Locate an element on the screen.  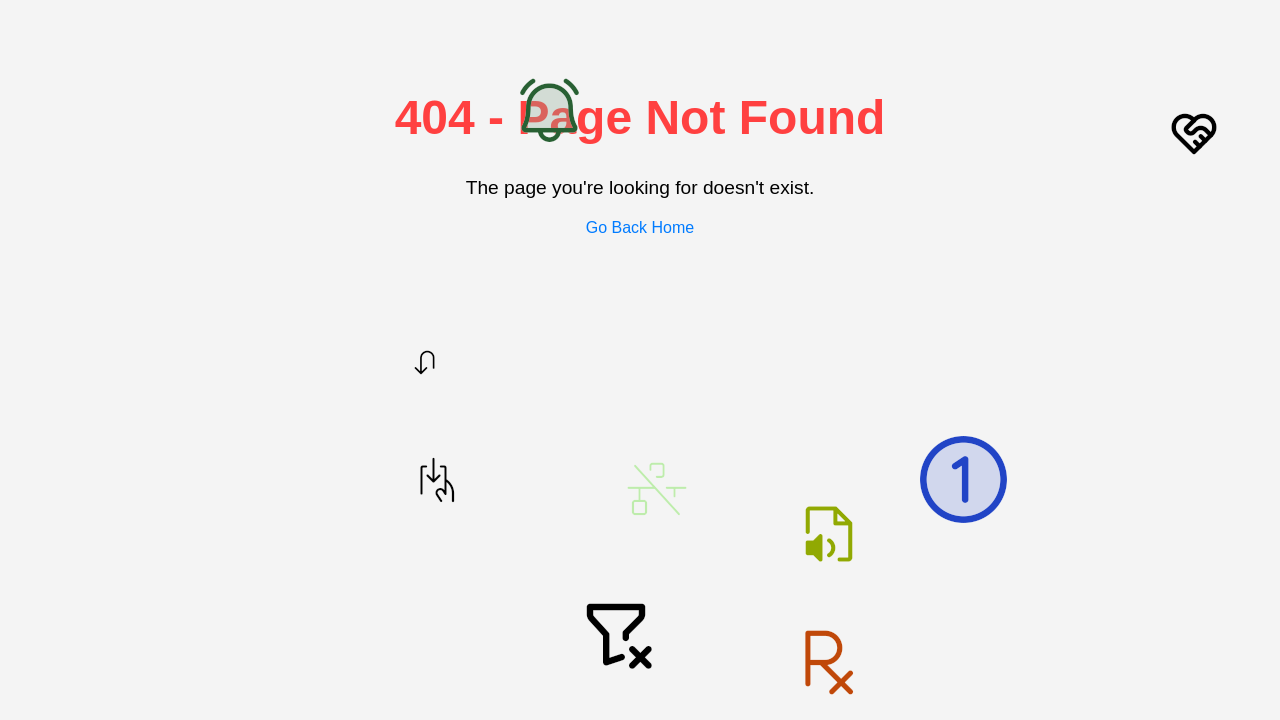
undo or go back to previous state is located at coordinates (425, 362).